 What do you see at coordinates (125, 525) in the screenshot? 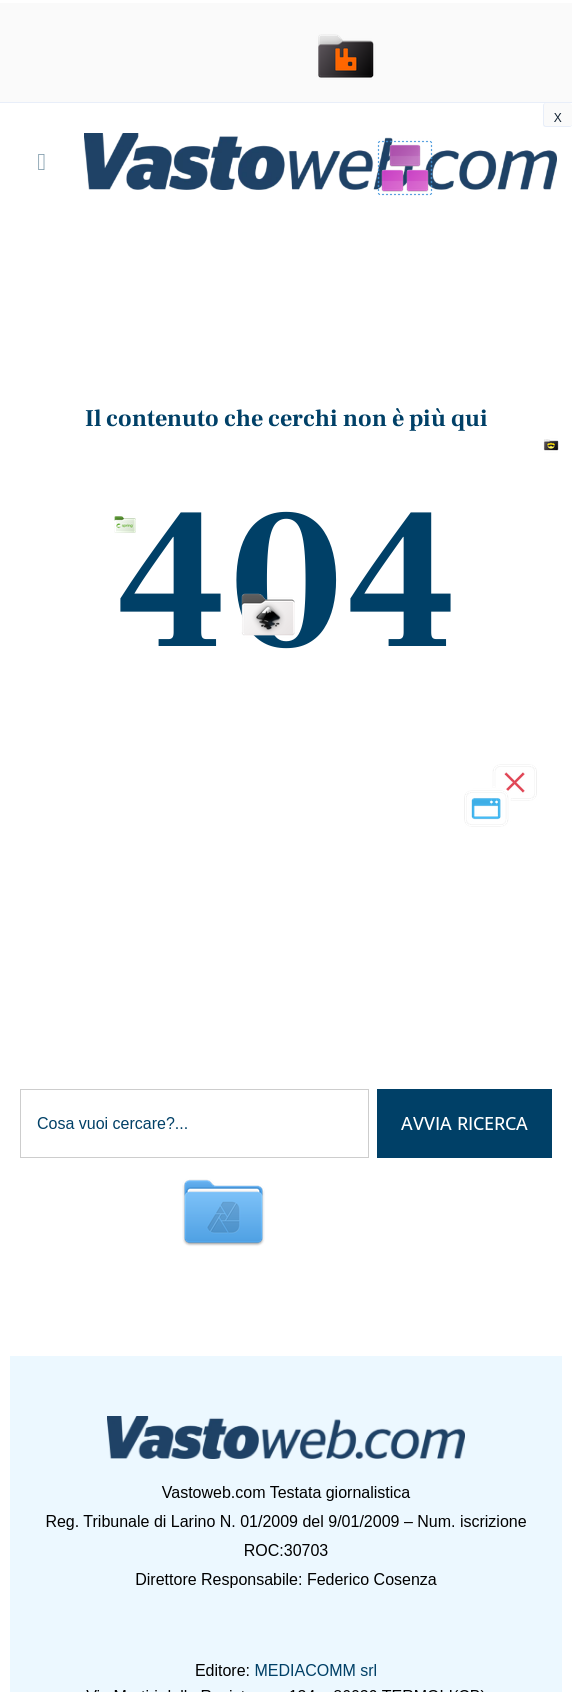
I see `open folder containing Spring framework project files` at bounding box center [125, 525].